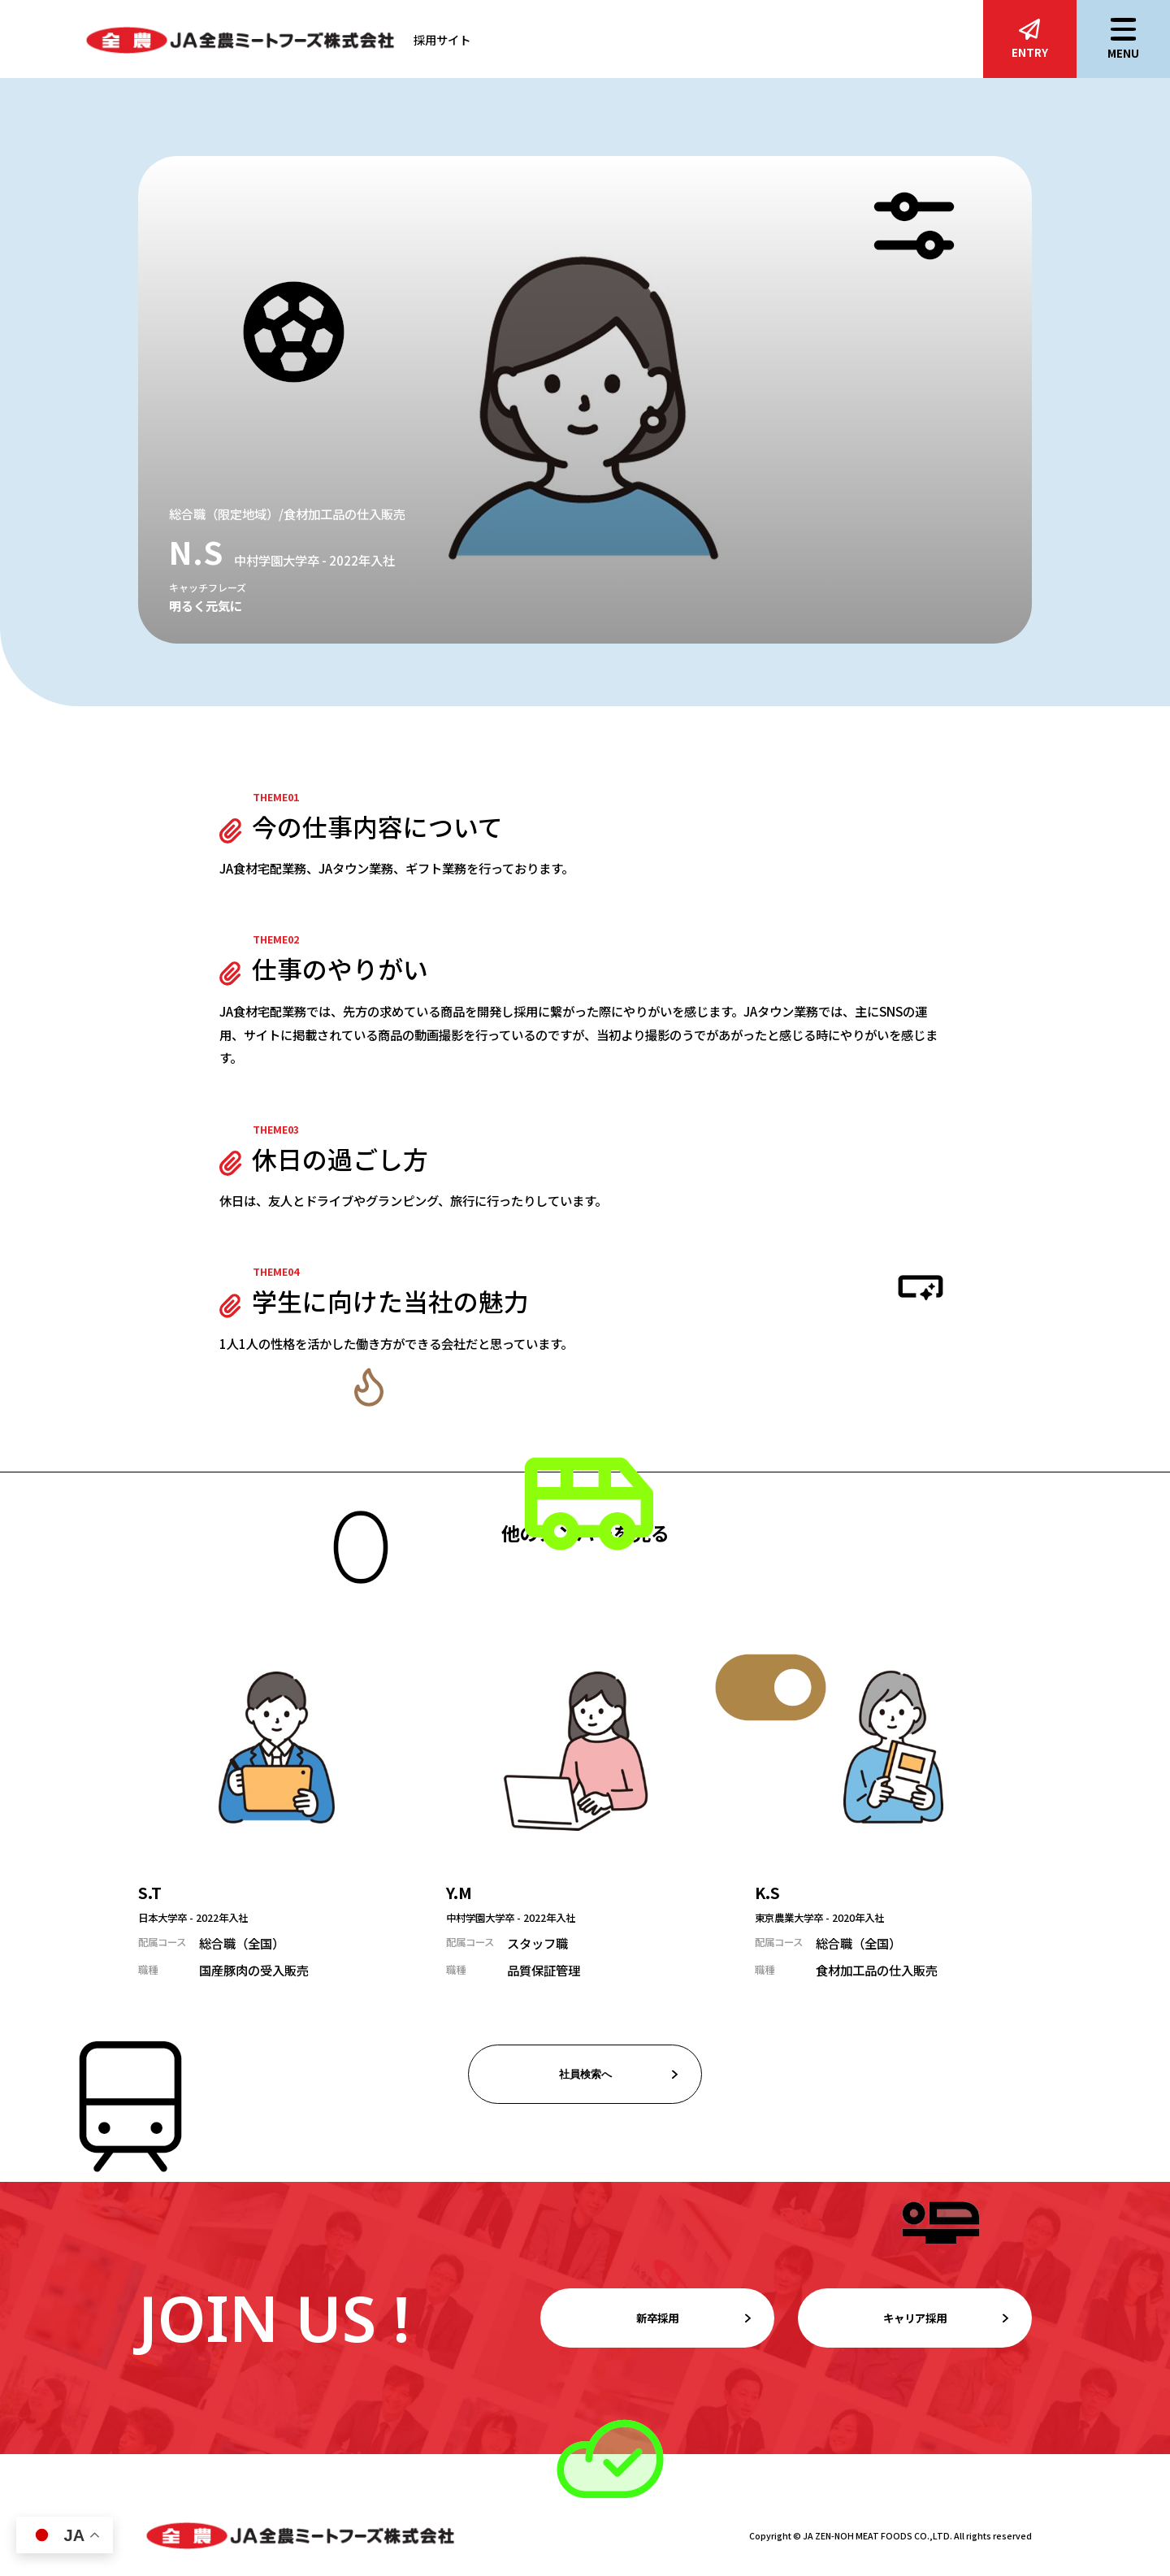 Image resolution: width=1170 pixels, height=2576 pixels. What do you see at coordinates (586, 1502) in the screenshot?
I see `track delivery or shipping status` at bounding box center [586, 1502].